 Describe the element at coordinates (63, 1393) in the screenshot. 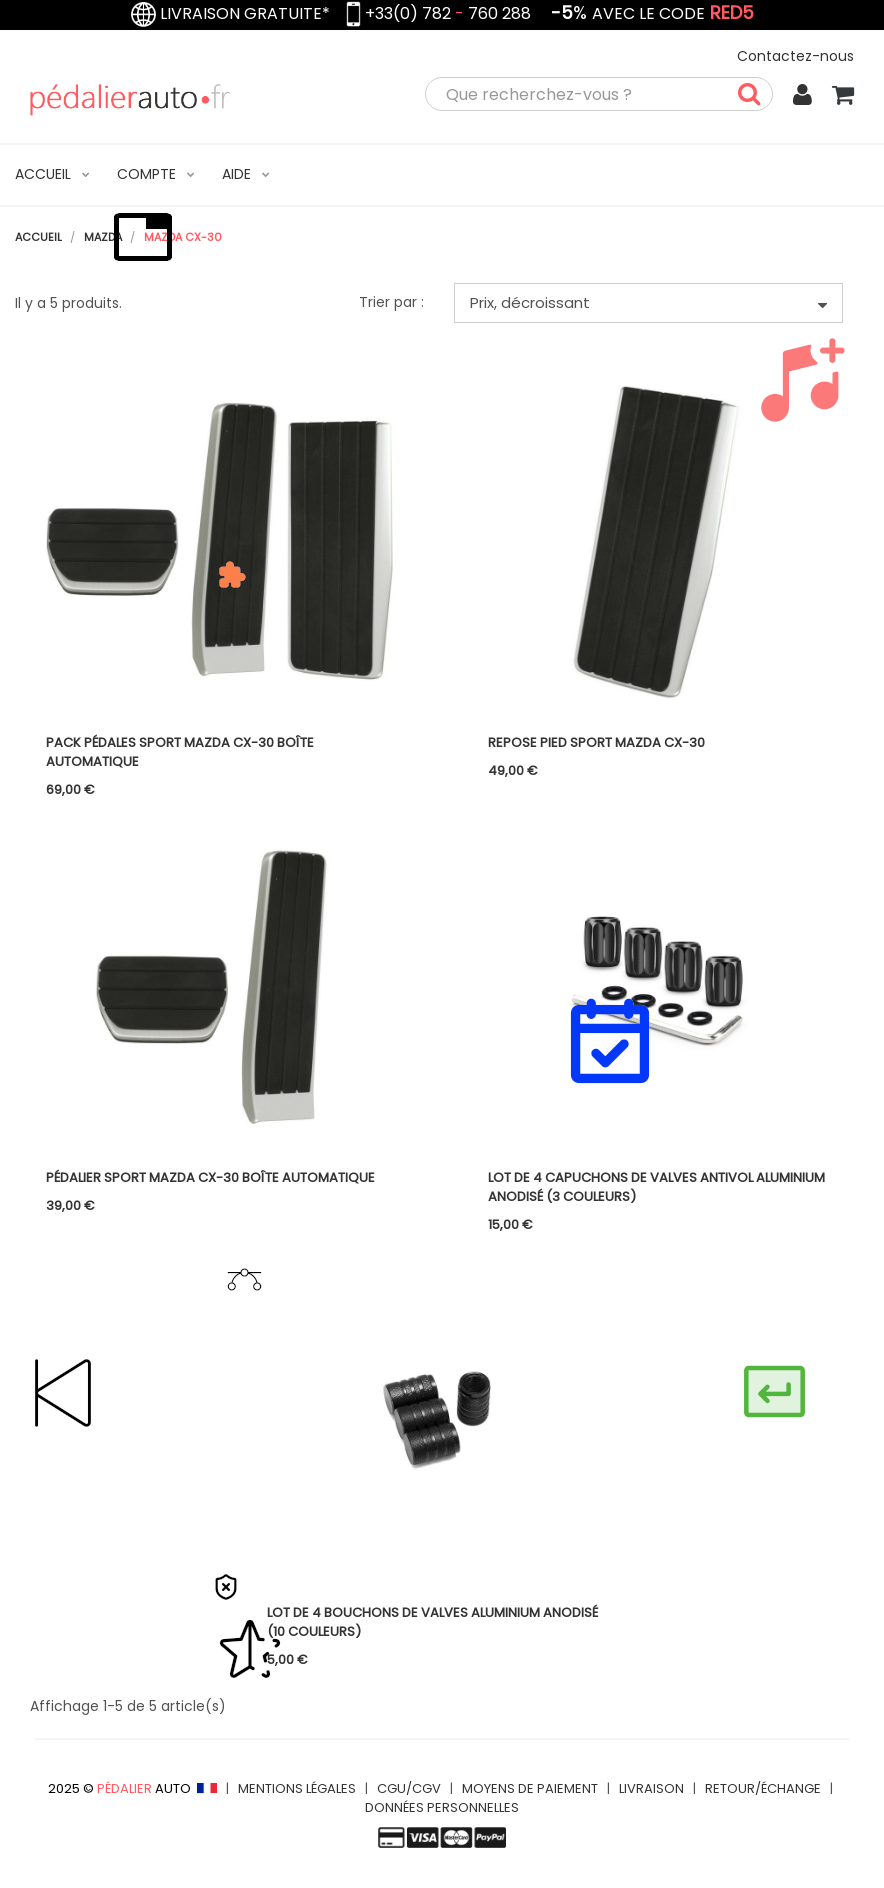

I see `skip to previous track` at that location.